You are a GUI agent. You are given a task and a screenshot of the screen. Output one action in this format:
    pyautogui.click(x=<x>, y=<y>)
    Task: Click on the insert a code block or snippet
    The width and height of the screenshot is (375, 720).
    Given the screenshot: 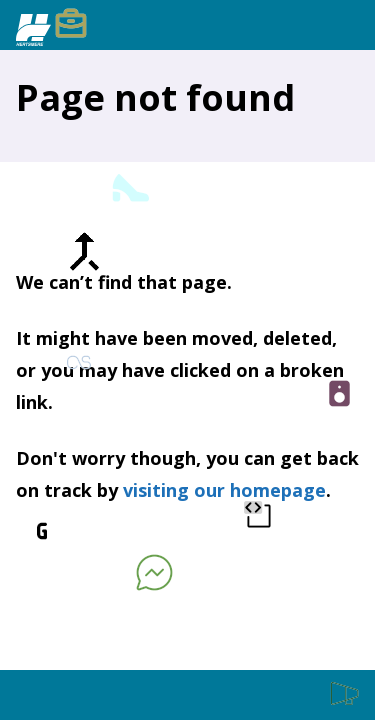 What is the action you would take?
    pyautogui.click(x=259, y=516)
    